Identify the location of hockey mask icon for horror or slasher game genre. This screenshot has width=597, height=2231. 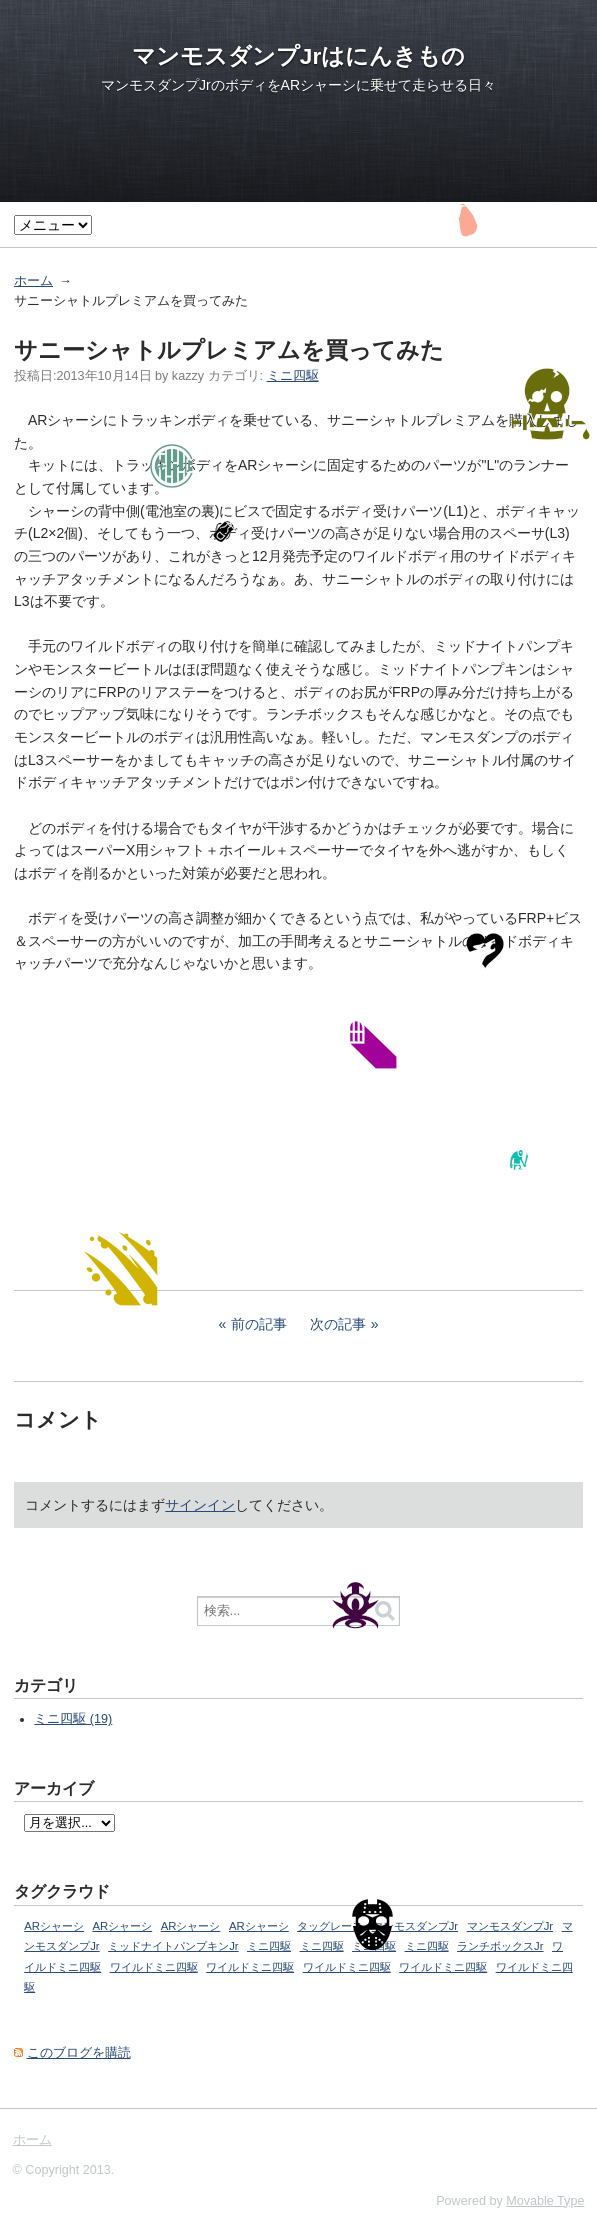
(372, 1924).